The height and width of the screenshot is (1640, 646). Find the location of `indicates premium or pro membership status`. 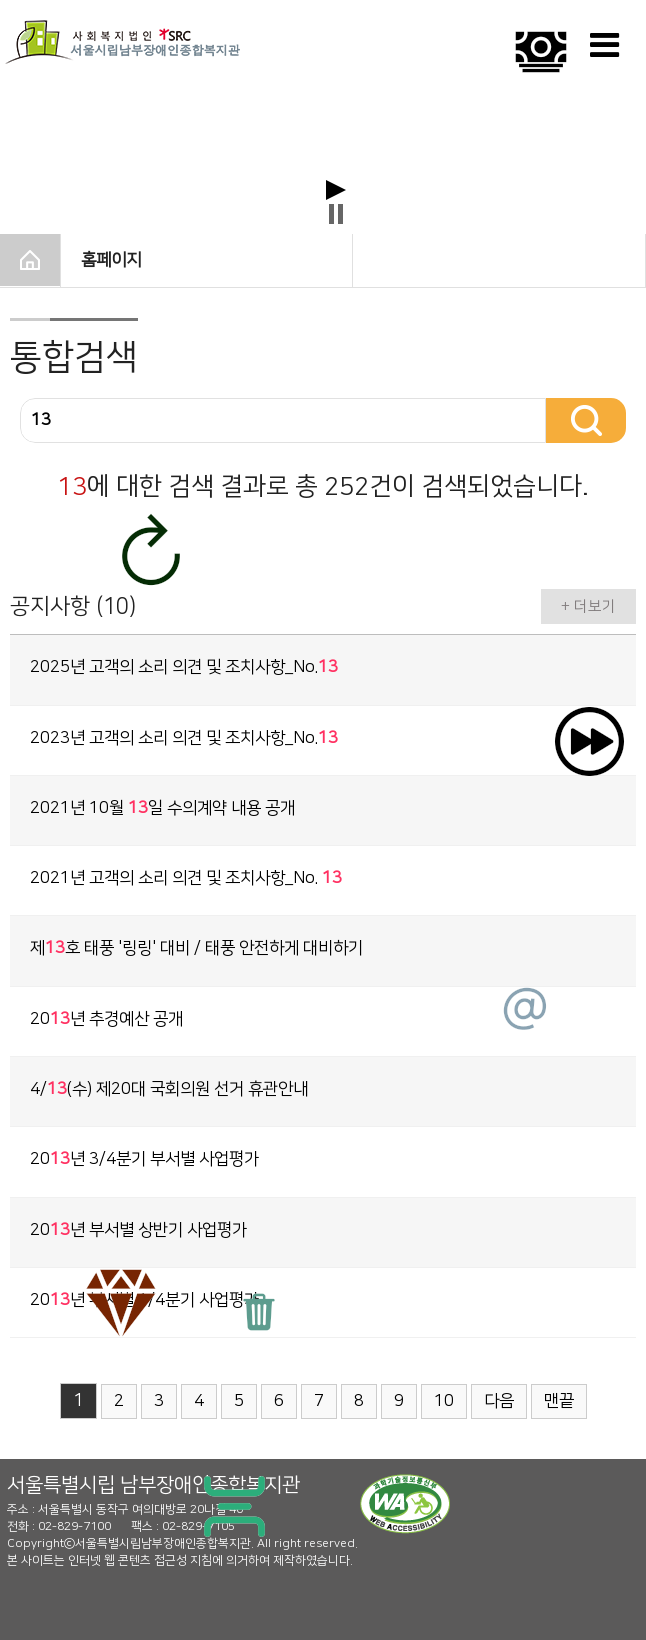

indicates premium or pro membership status is located at coordinates (121, 1303).